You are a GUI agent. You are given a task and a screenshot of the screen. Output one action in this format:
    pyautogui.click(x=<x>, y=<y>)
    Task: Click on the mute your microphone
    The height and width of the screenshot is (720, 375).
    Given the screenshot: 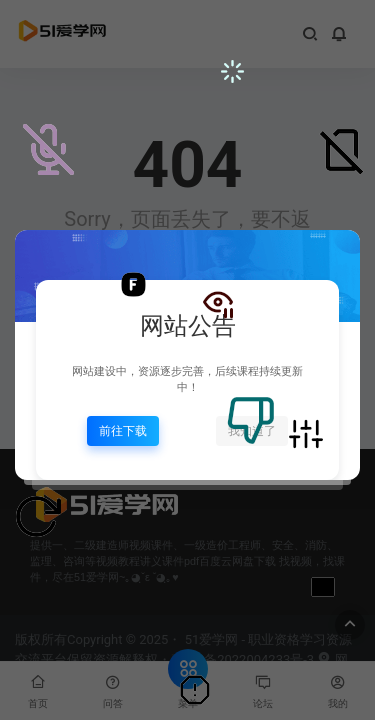 What is the action you would take?
    pyautogui.click(x=48, y=149)
    